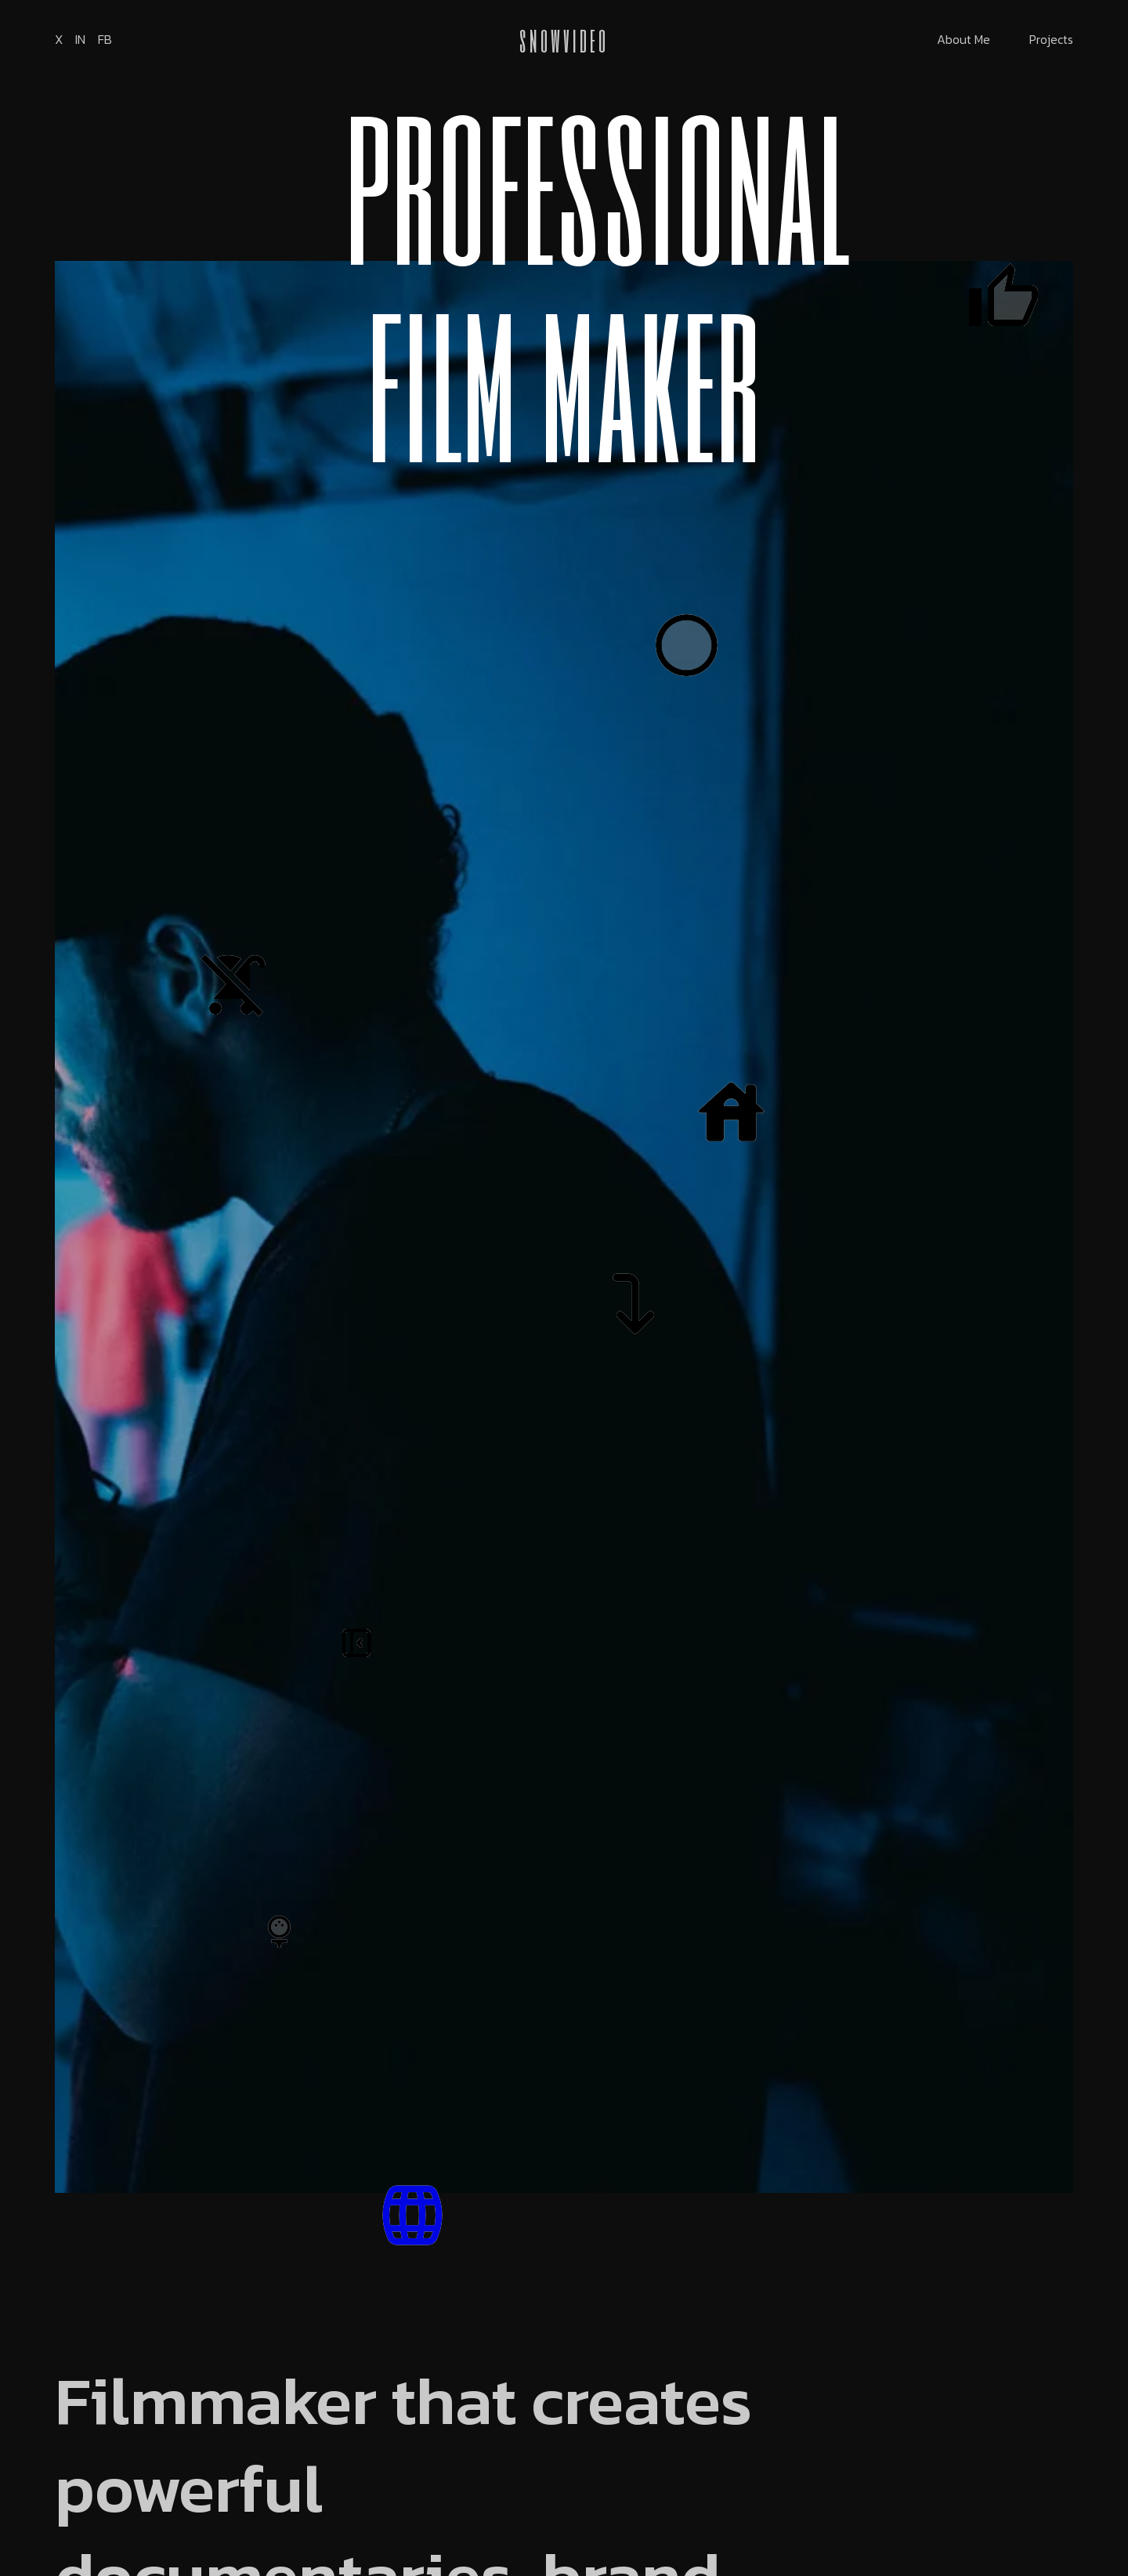 The image size is (1128, 2576). I want to click on go to home screen, so click(731, 1113).